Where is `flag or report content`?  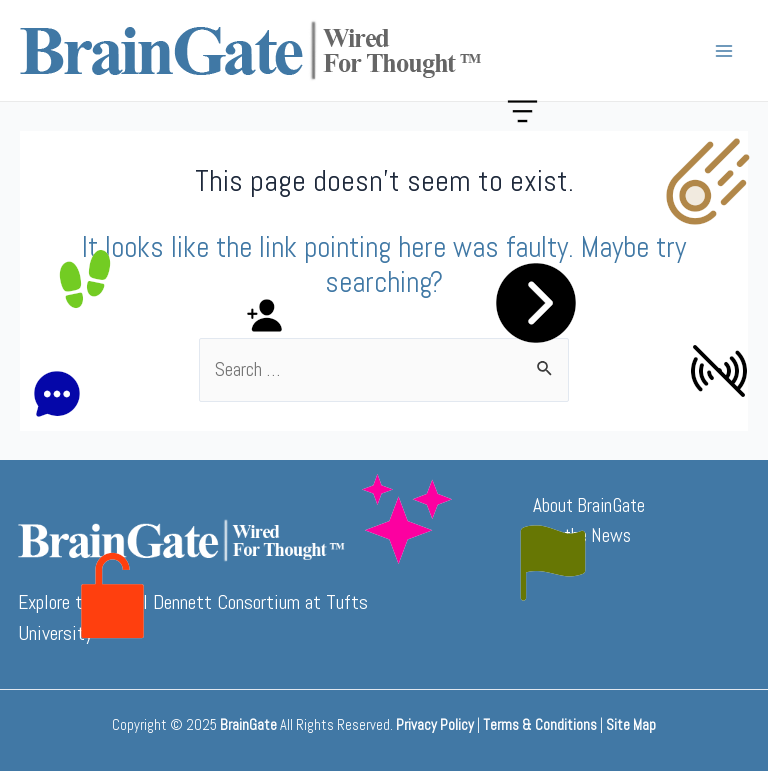
flag or report content is located at coordinates (553, 563).